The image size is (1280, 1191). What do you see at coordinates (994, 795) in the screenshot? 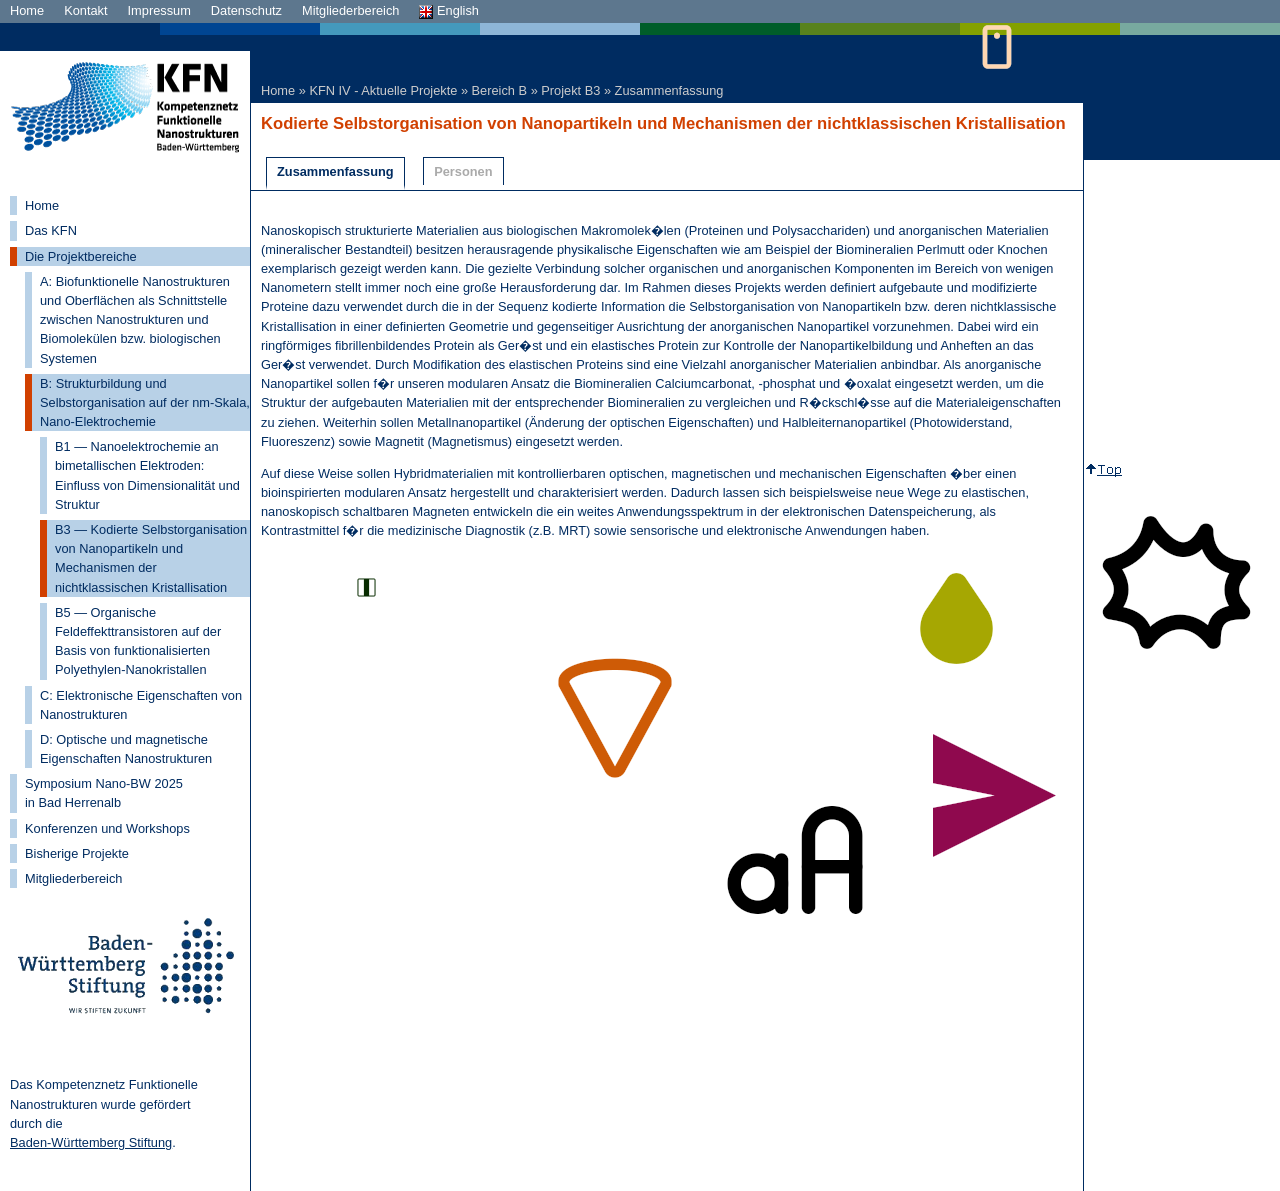
I see `send a message or submit content` at bounding box center [994, 795].